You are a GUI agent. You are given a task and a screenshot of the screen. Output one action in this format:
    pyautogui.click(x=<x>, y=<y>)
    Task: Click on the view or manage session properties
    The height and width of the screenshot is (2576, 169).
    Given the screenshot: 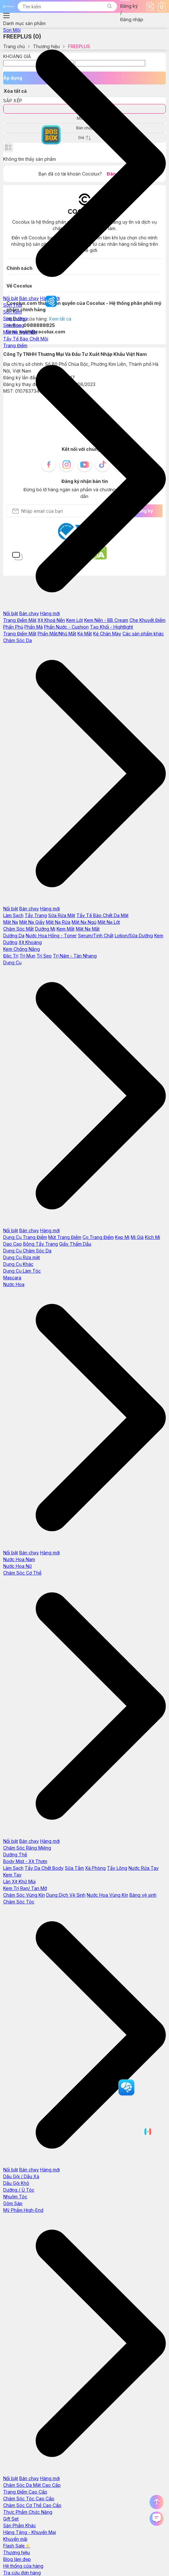 What is the action you would take?
    pyautogui.click(x=17, y=556)
    